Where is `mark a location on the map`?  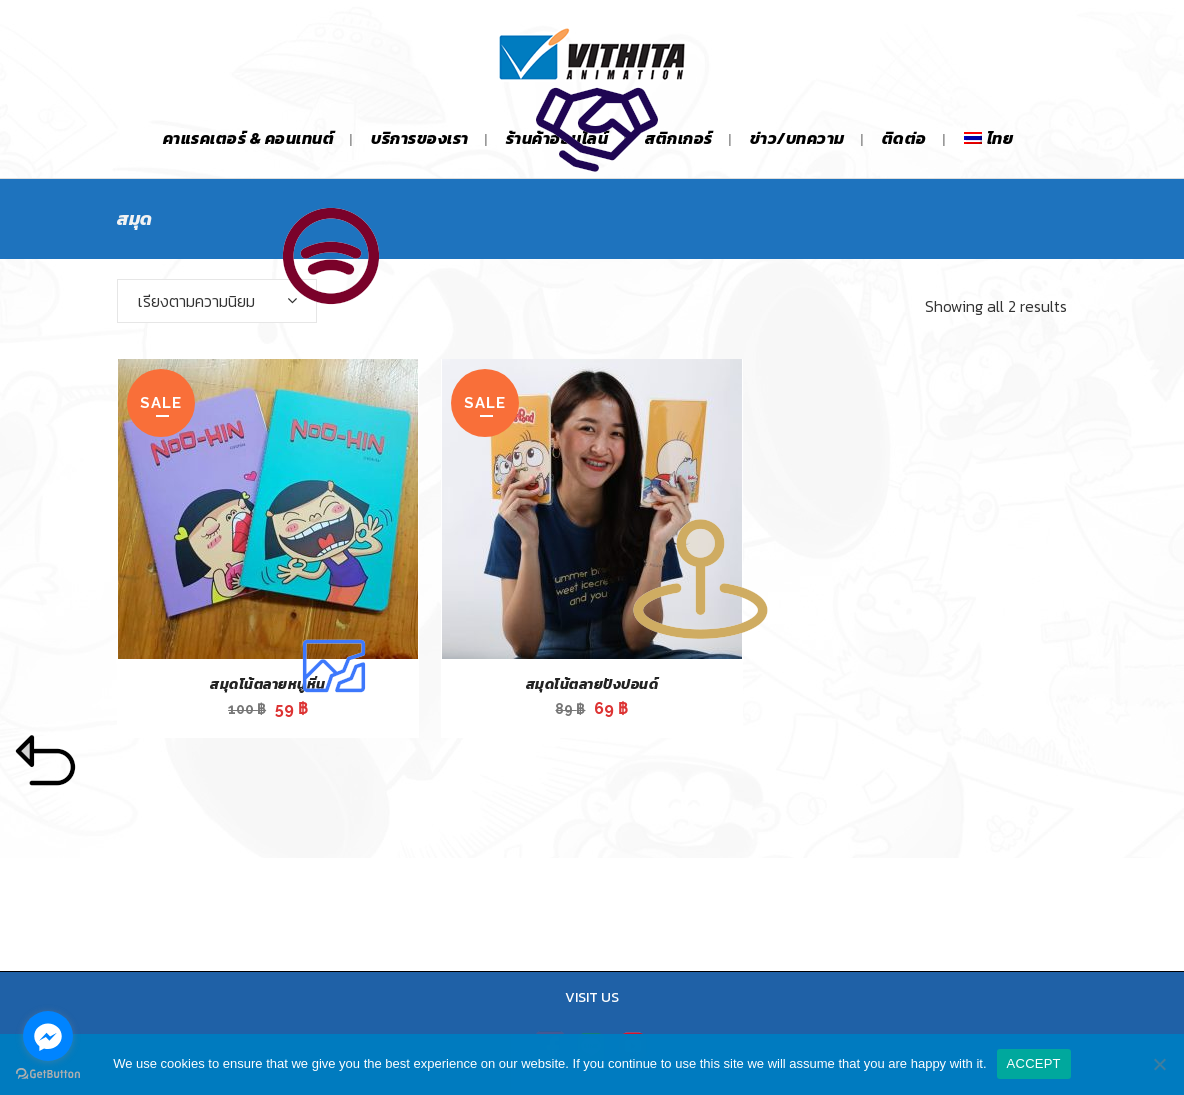 mark a location on the map is located at coordinates (700, 581).